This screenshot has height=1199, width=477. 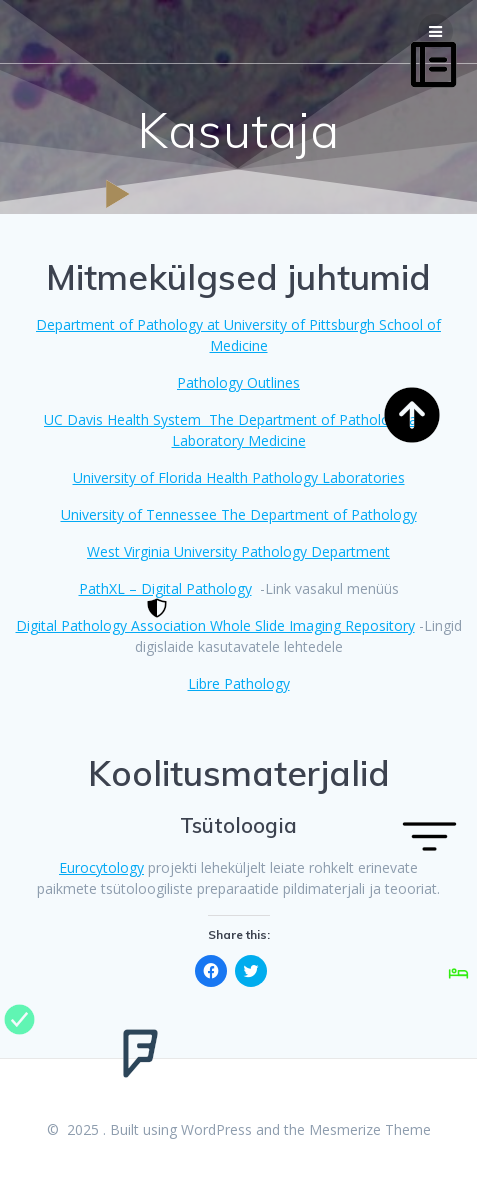 I want to click on partial security or protection enabled, so click(x=157, y=608).